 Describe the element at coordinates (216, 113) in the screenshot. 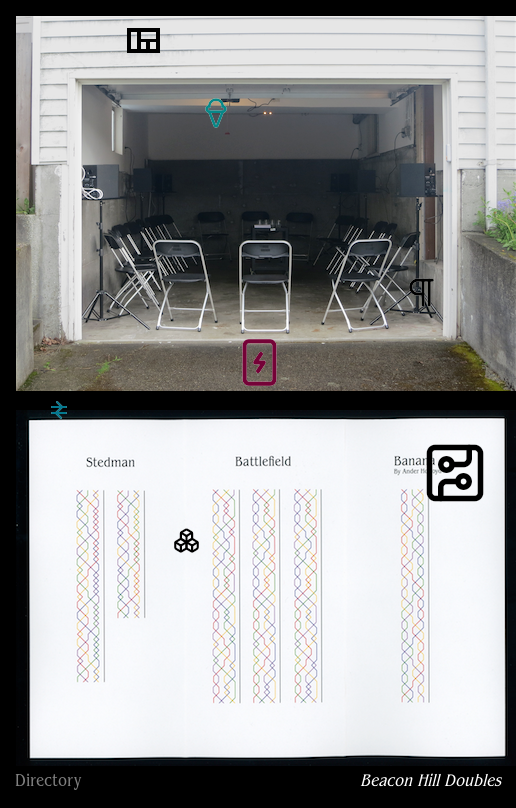

I see `browse desserts or sweet treats` at that location.